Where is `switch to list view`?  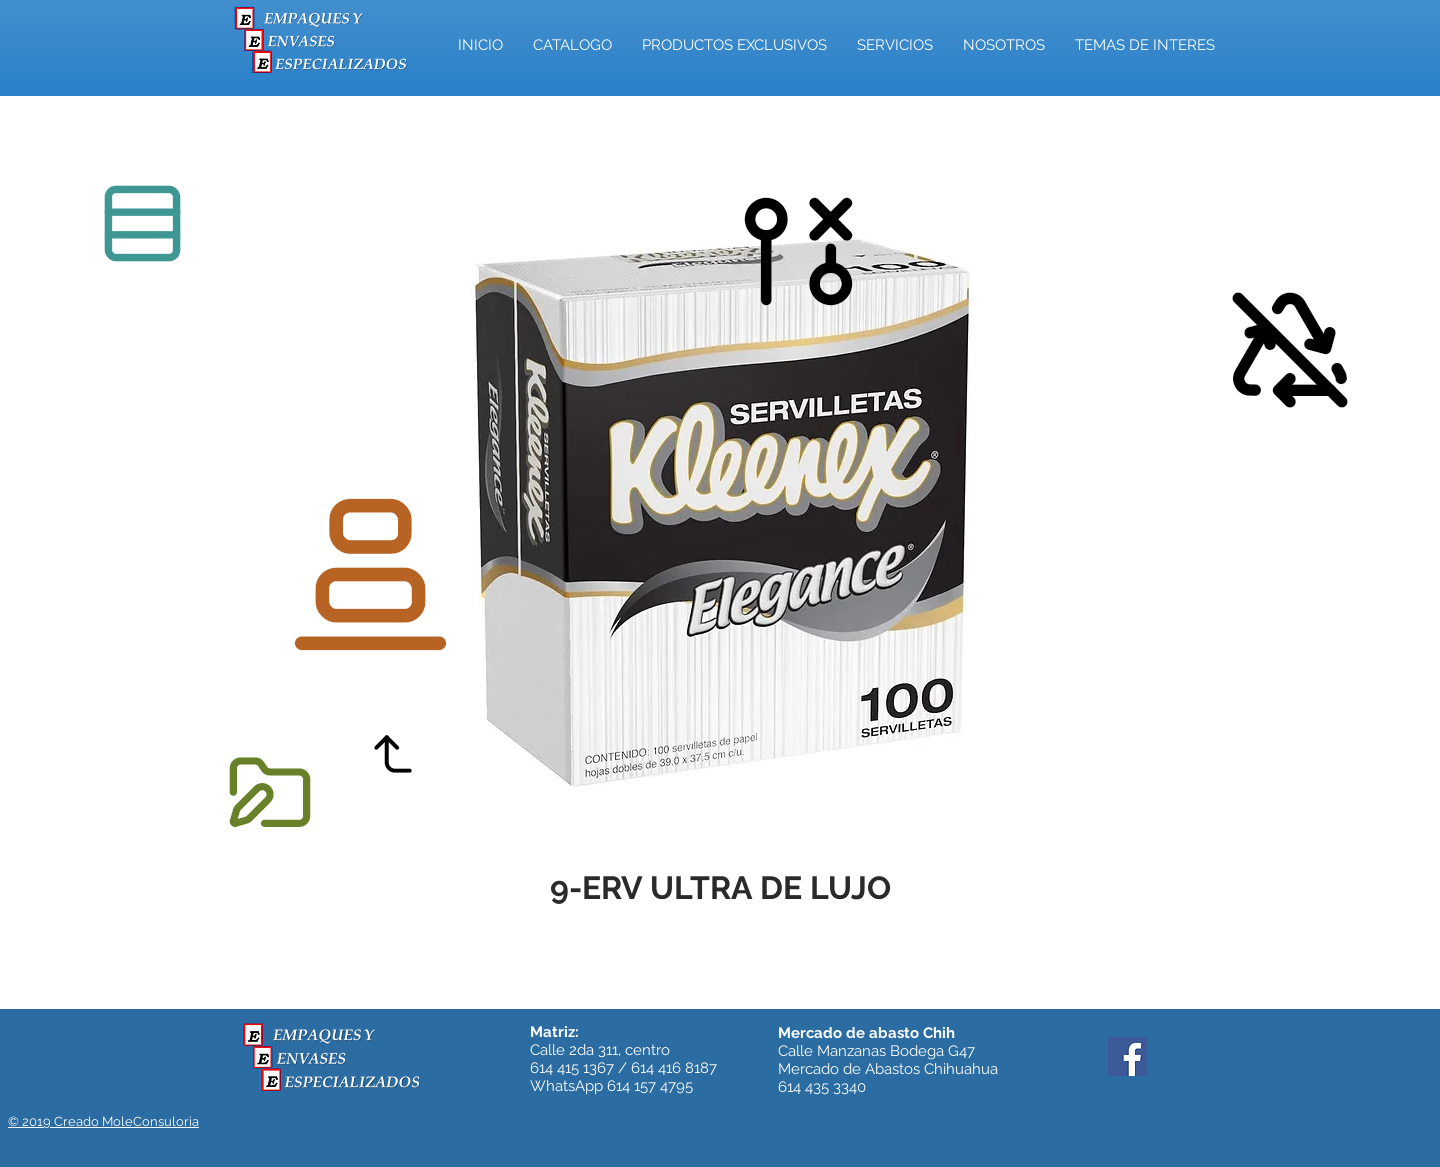
switch to list view is located at coordinates (142, 223).